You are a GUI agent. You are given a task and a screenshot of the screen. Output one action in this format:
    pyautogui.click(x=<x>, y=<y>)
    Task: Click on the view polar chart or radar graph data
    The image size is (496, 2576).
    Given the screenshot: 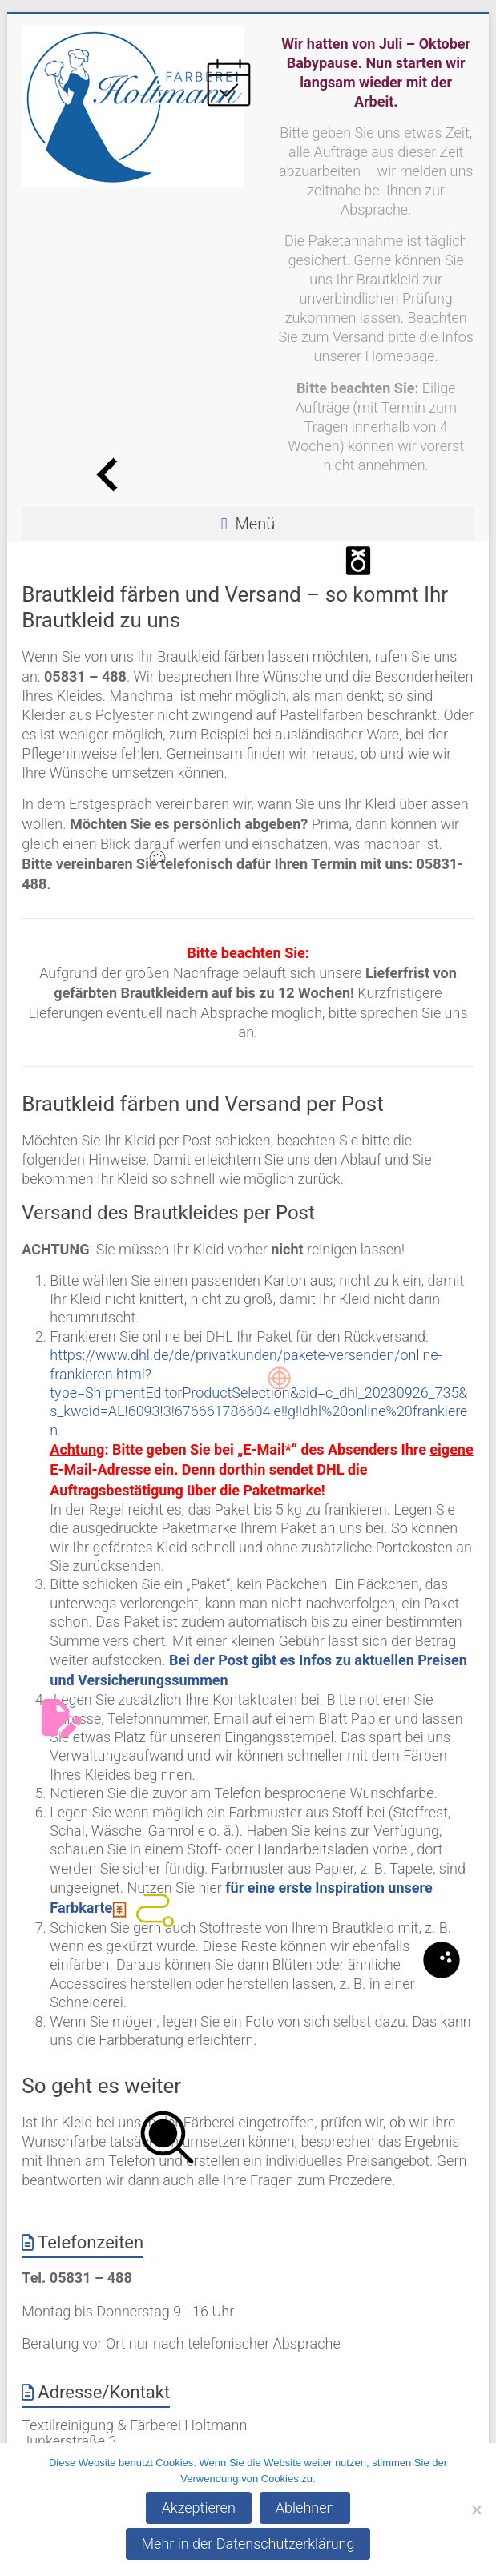 What is the action you would take?
    pyautogui.click(x=279, y=1378)
    